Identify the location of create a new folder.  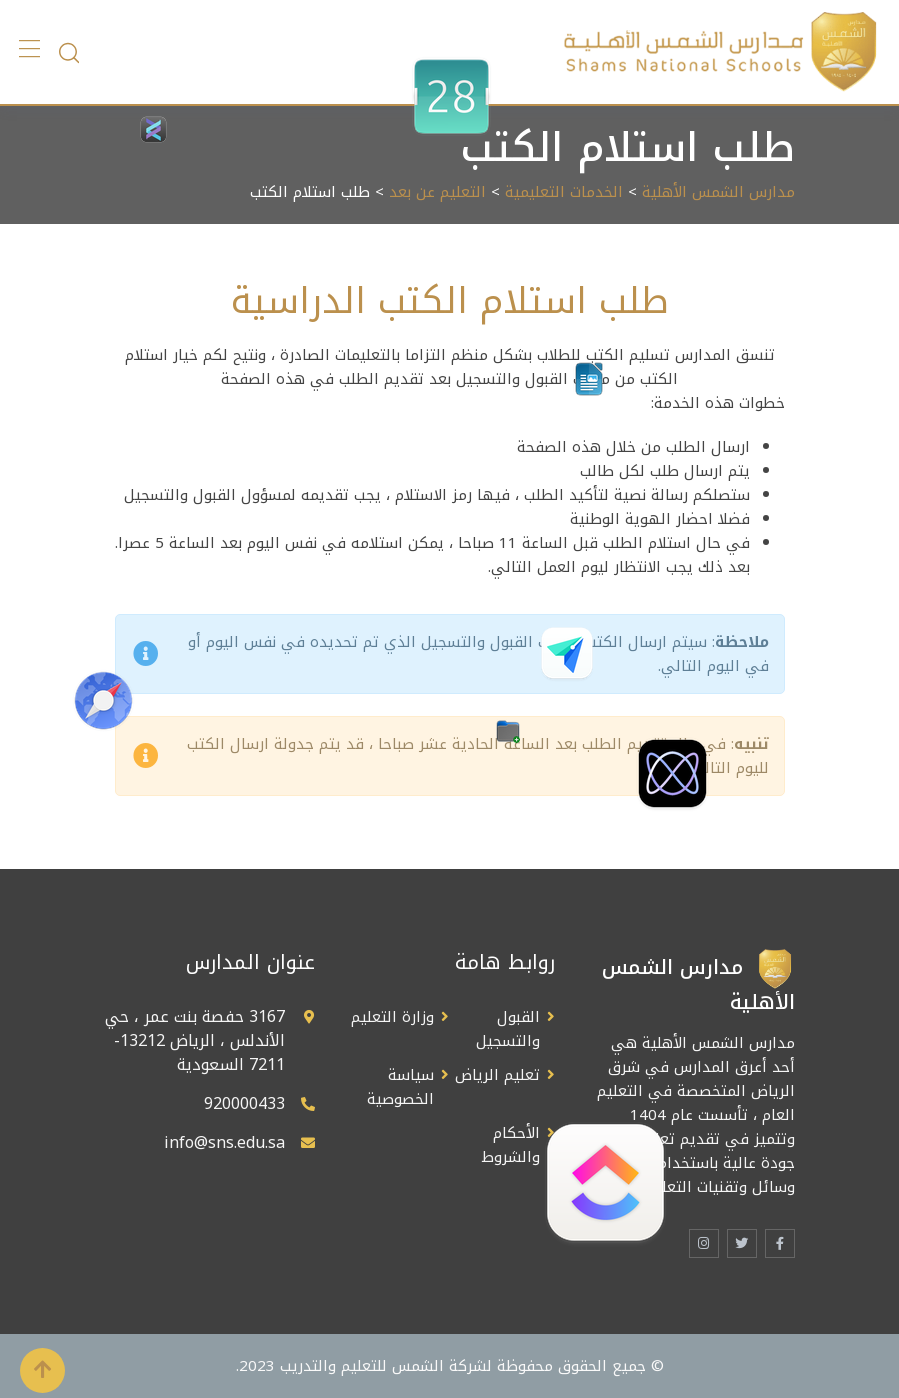
(508, 731).